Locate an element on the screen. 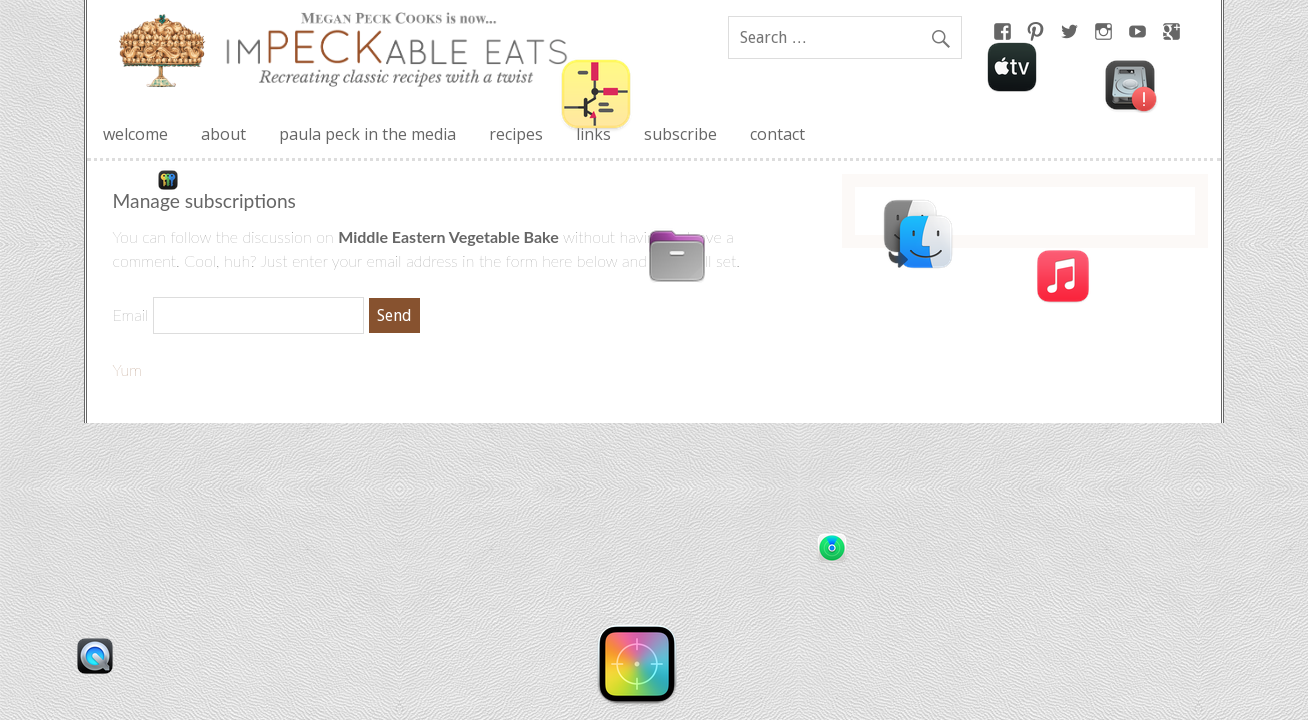 Image resolution: width=1308 pixels, height=720 pixels. open Apple Music app is located at coordinates (1063, 276).